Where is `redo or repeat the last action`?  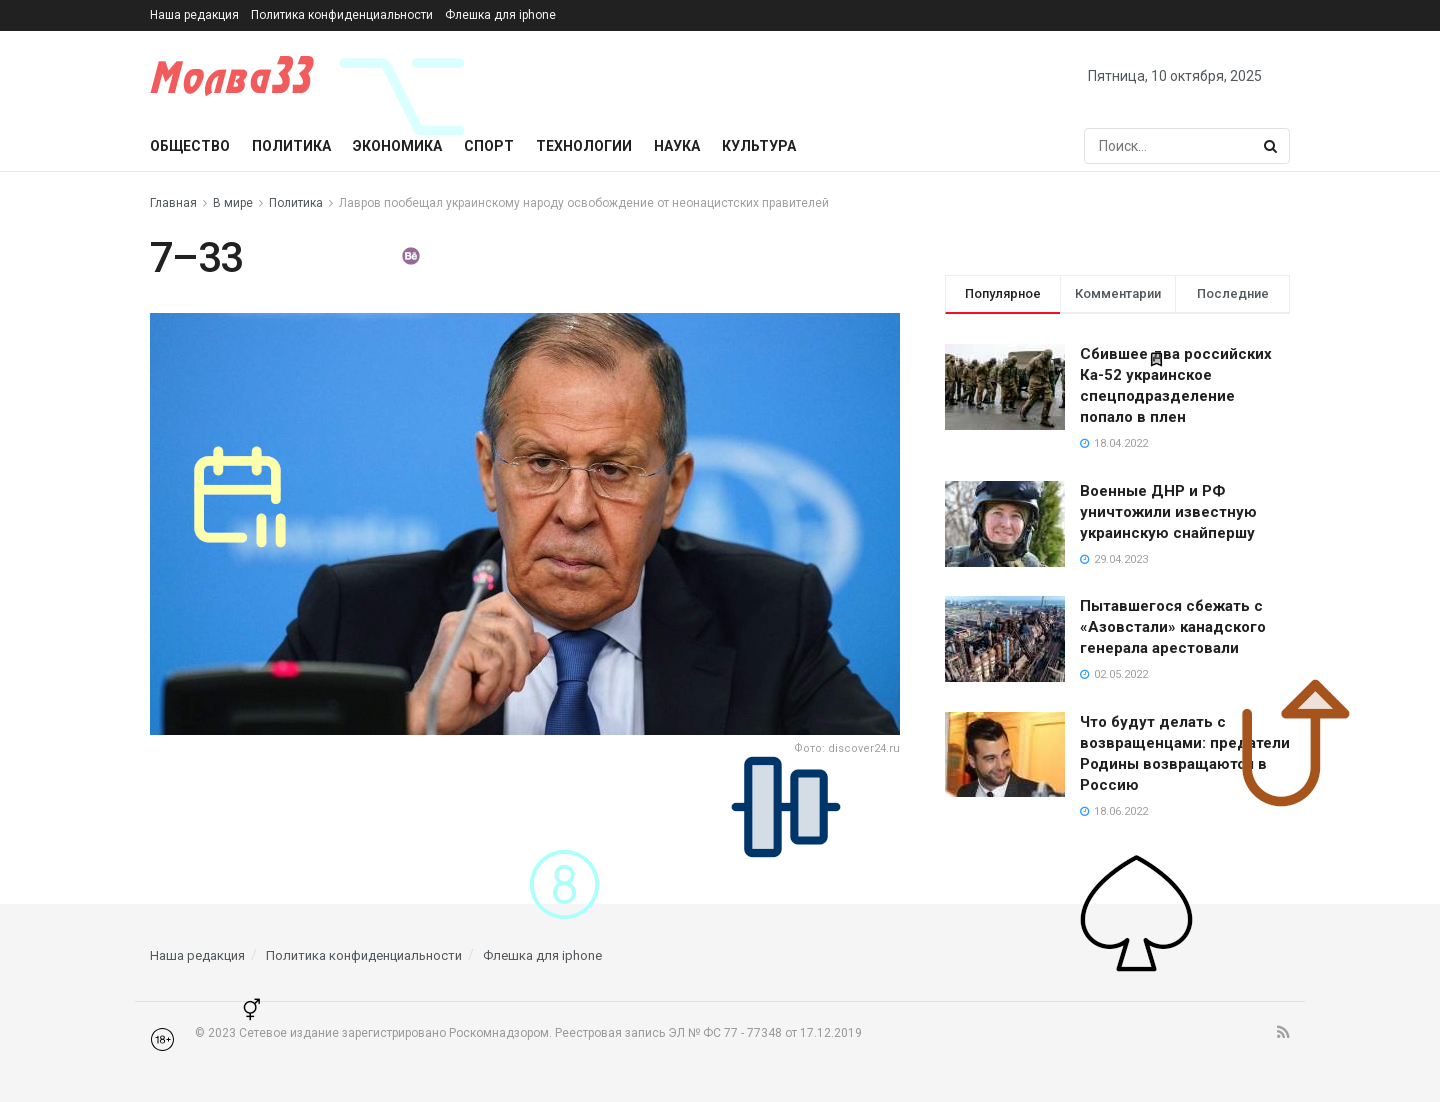 redo or repeat the last action is located at coordinates (1291, 743).